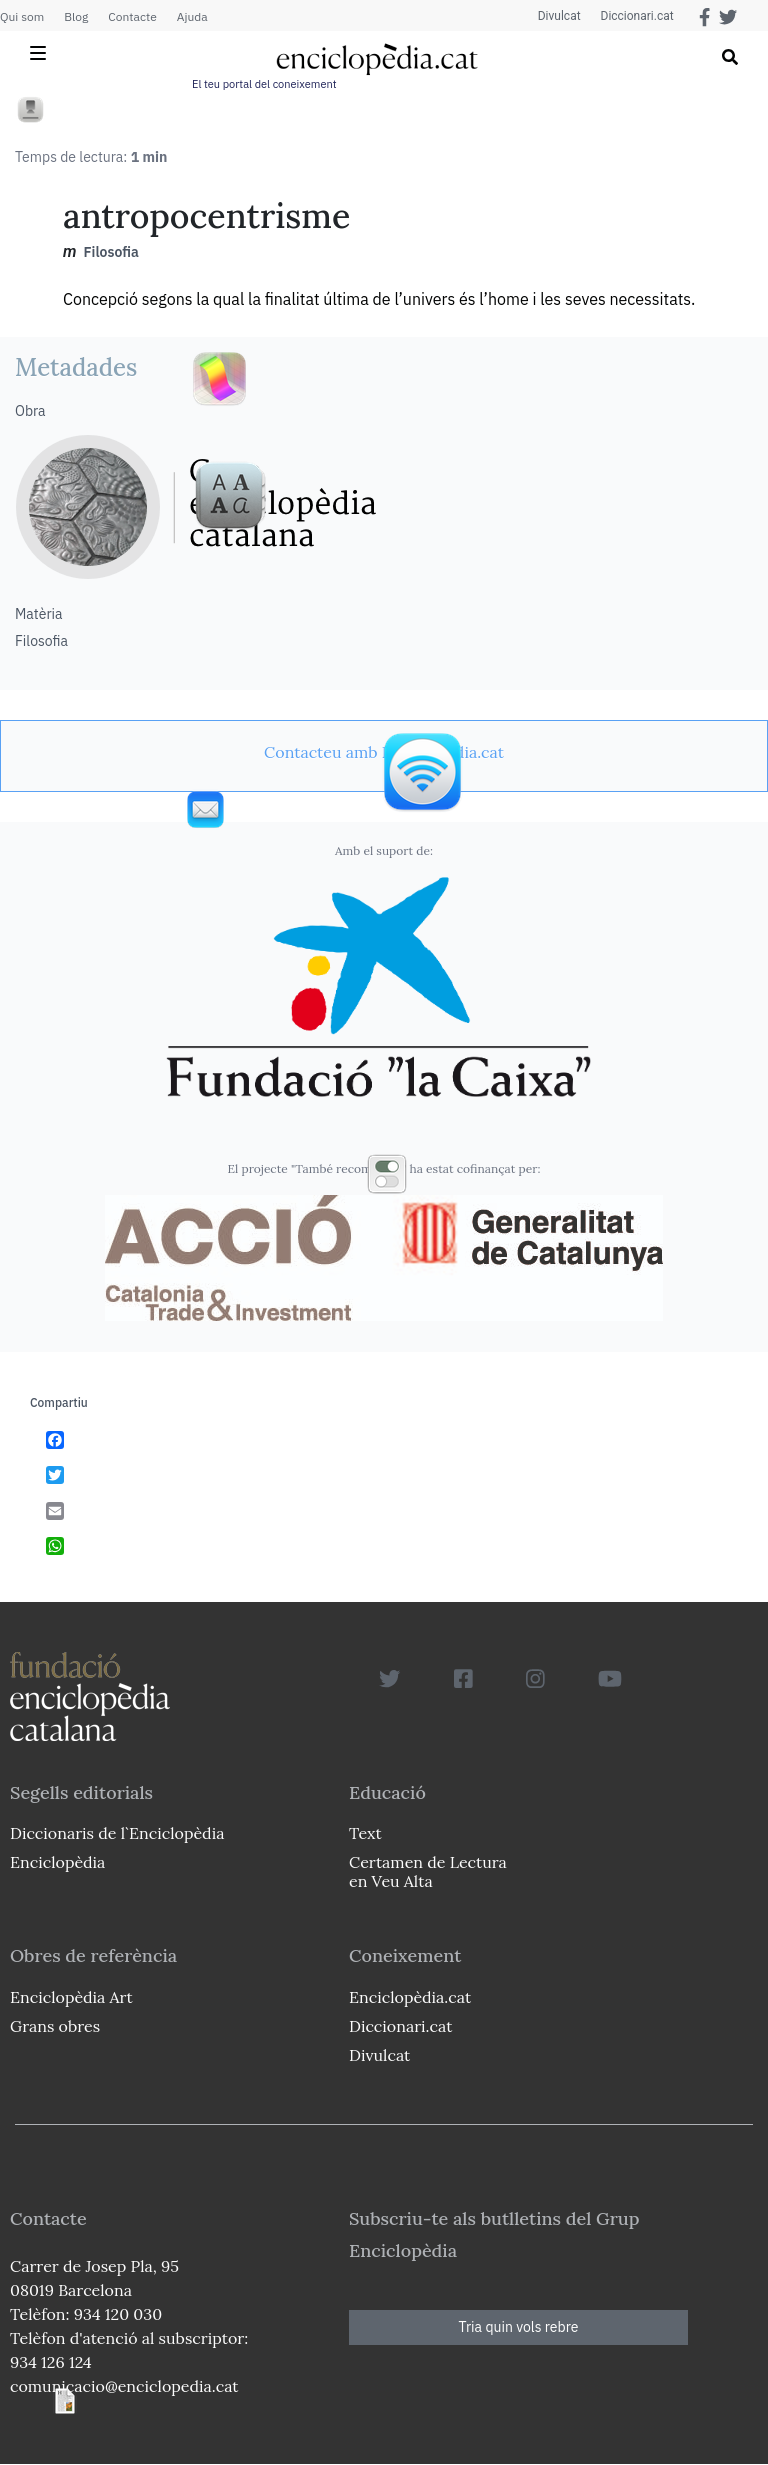 This screenshot has width=768, height=2465. Describe the element at coordinates (65, 2401) in the screenshot. I see `open a document or text file` at that location.